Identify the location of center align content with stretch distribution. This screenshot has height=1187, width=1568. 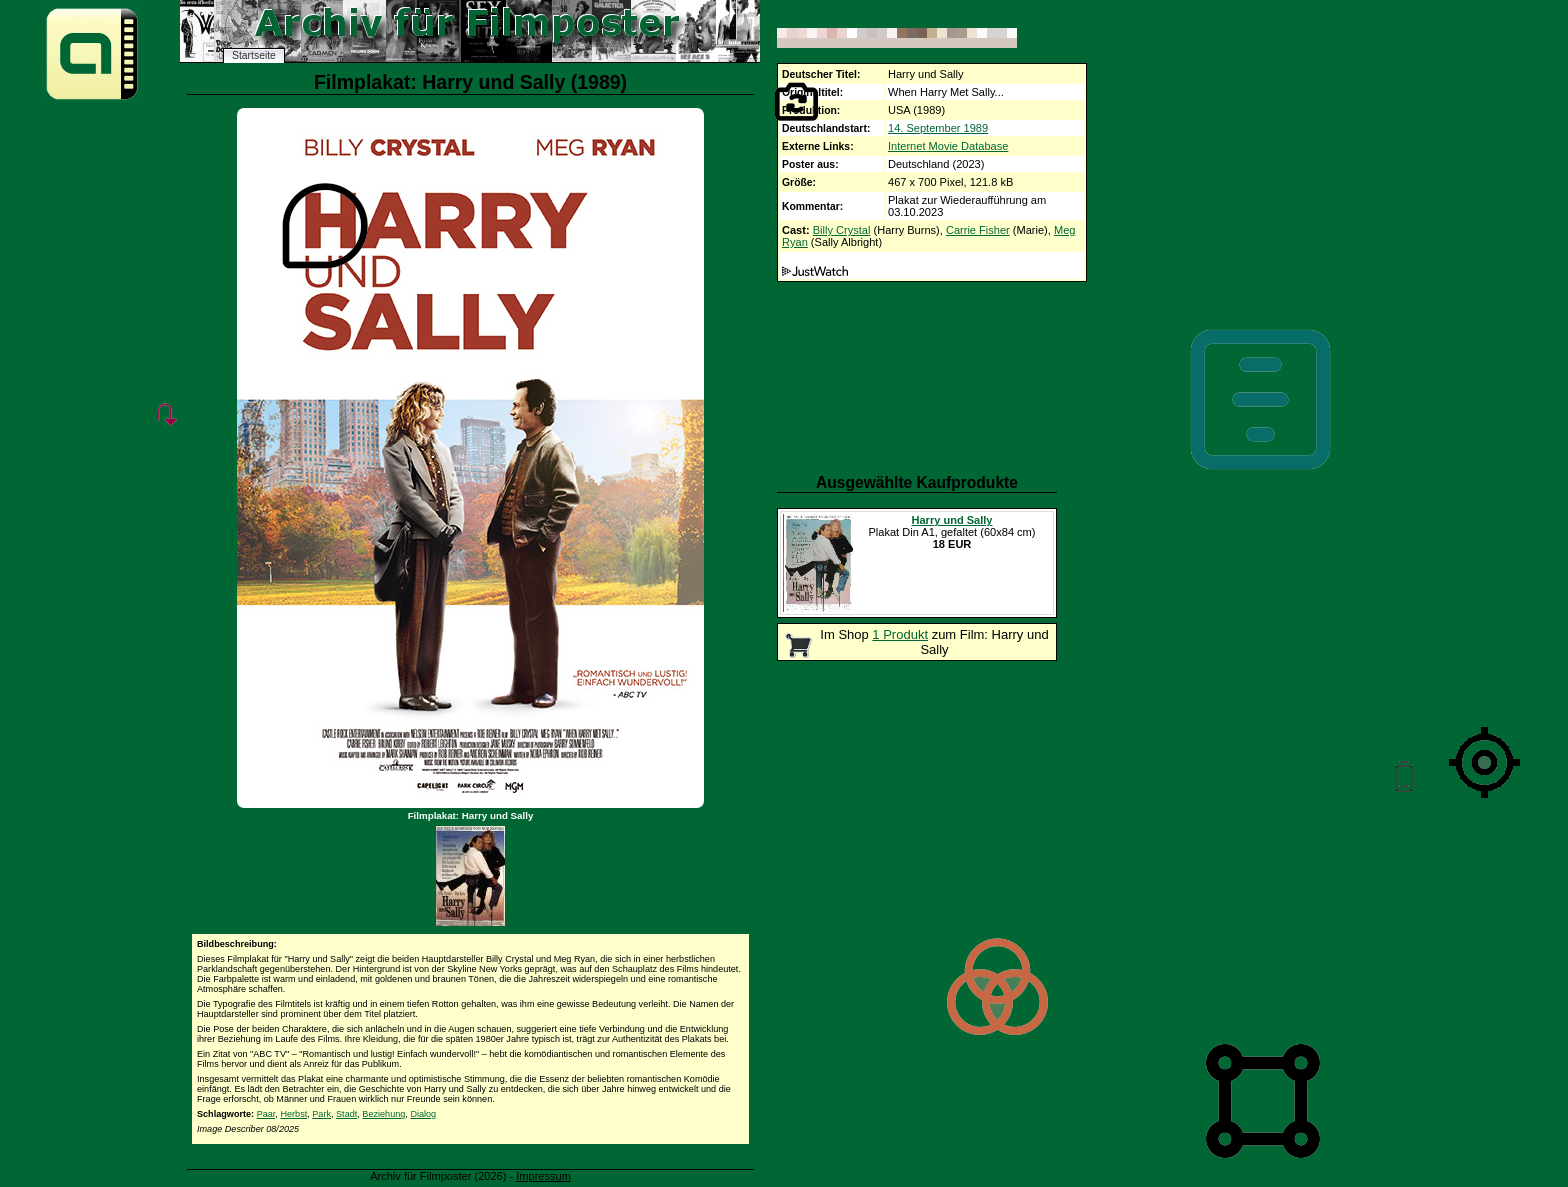
(1260, 399).